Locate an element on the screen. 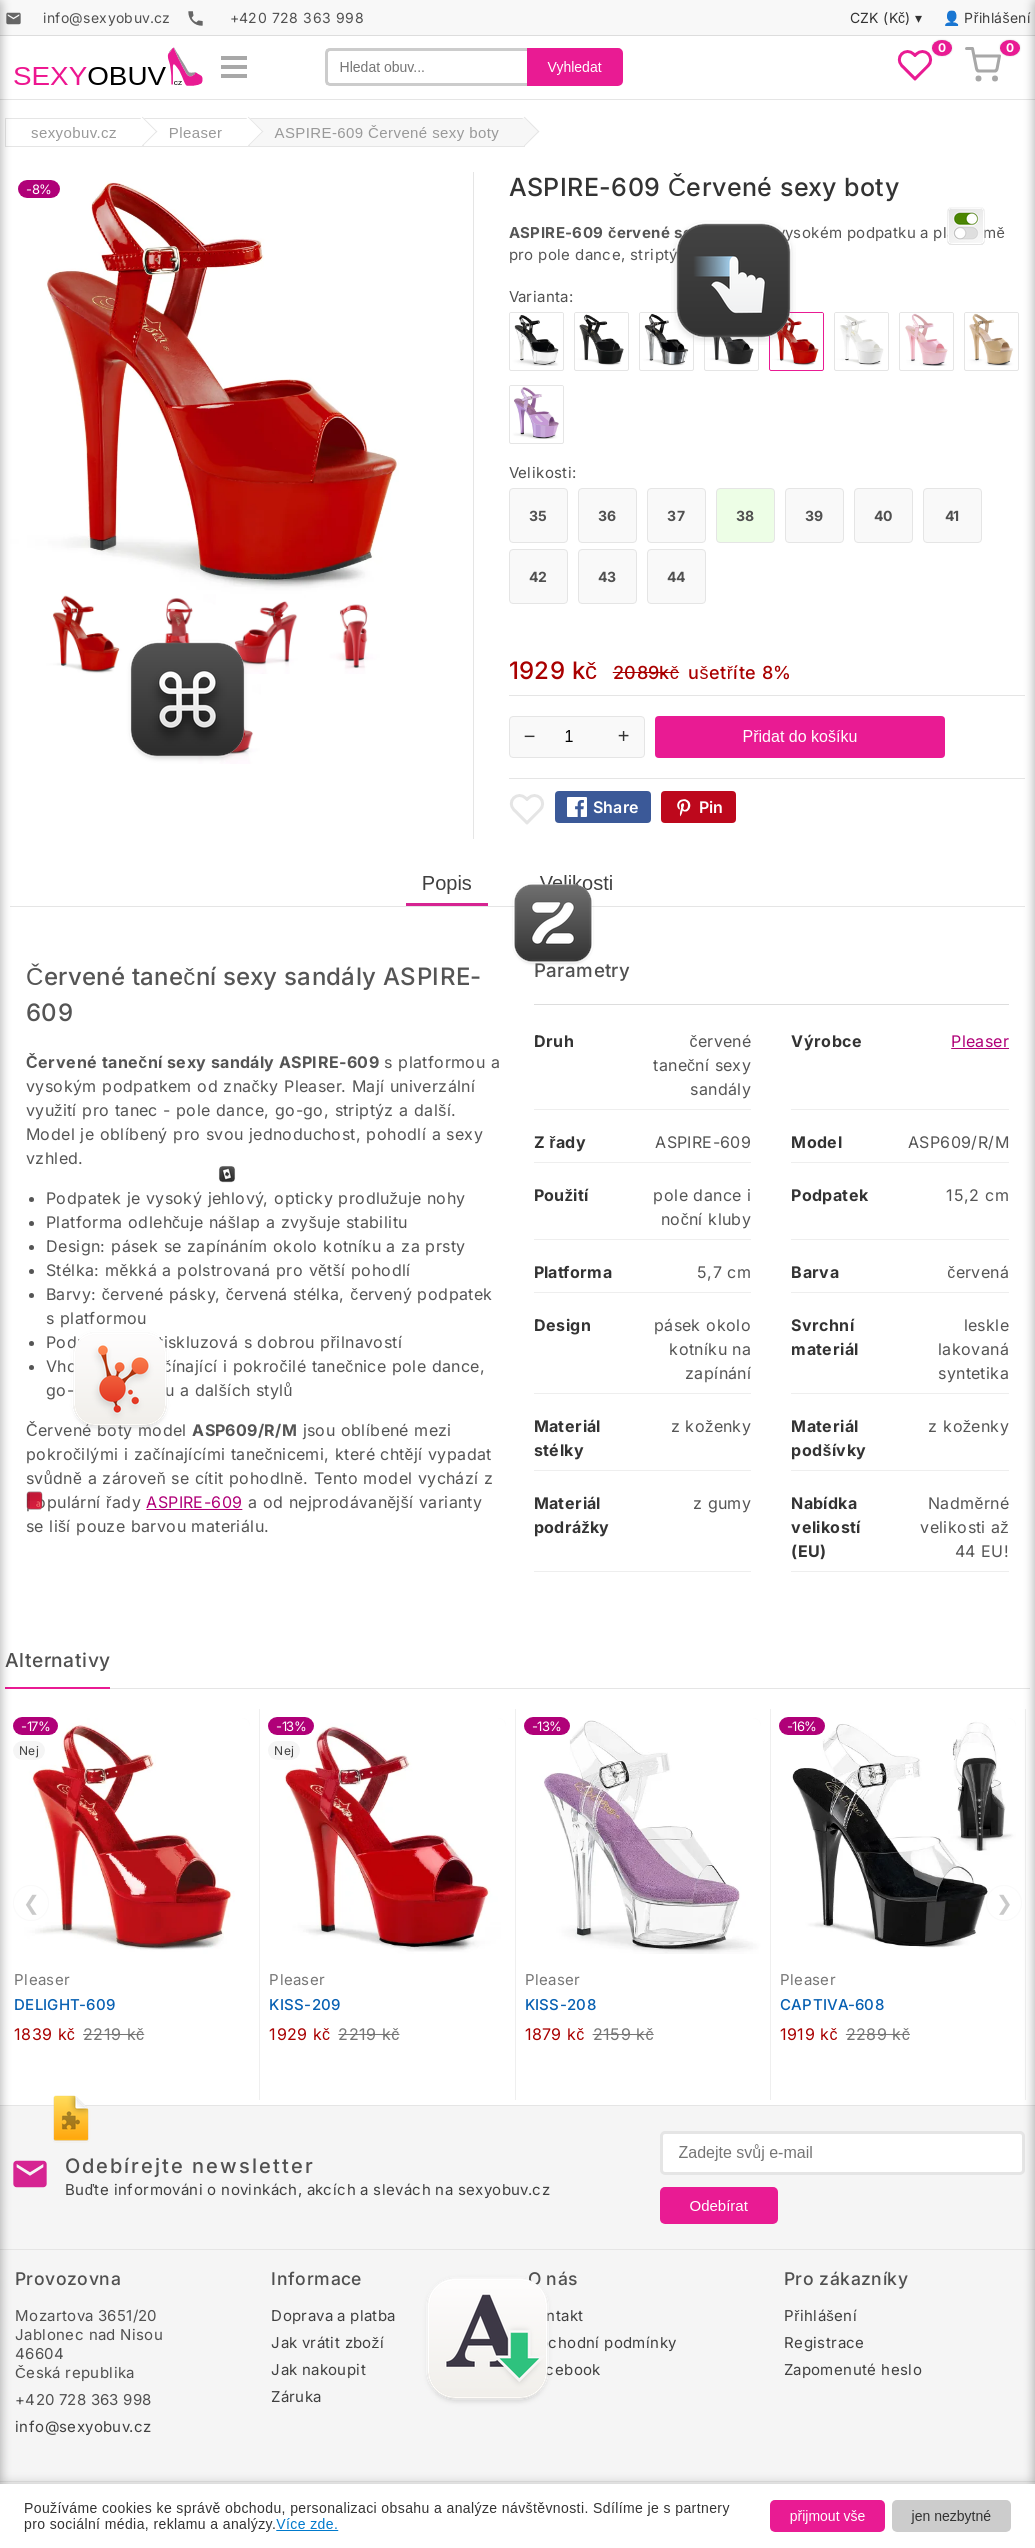 The width and height of the screenshot is (1035, 2548). download and install new fonts is located at coordinates (487, 2338).